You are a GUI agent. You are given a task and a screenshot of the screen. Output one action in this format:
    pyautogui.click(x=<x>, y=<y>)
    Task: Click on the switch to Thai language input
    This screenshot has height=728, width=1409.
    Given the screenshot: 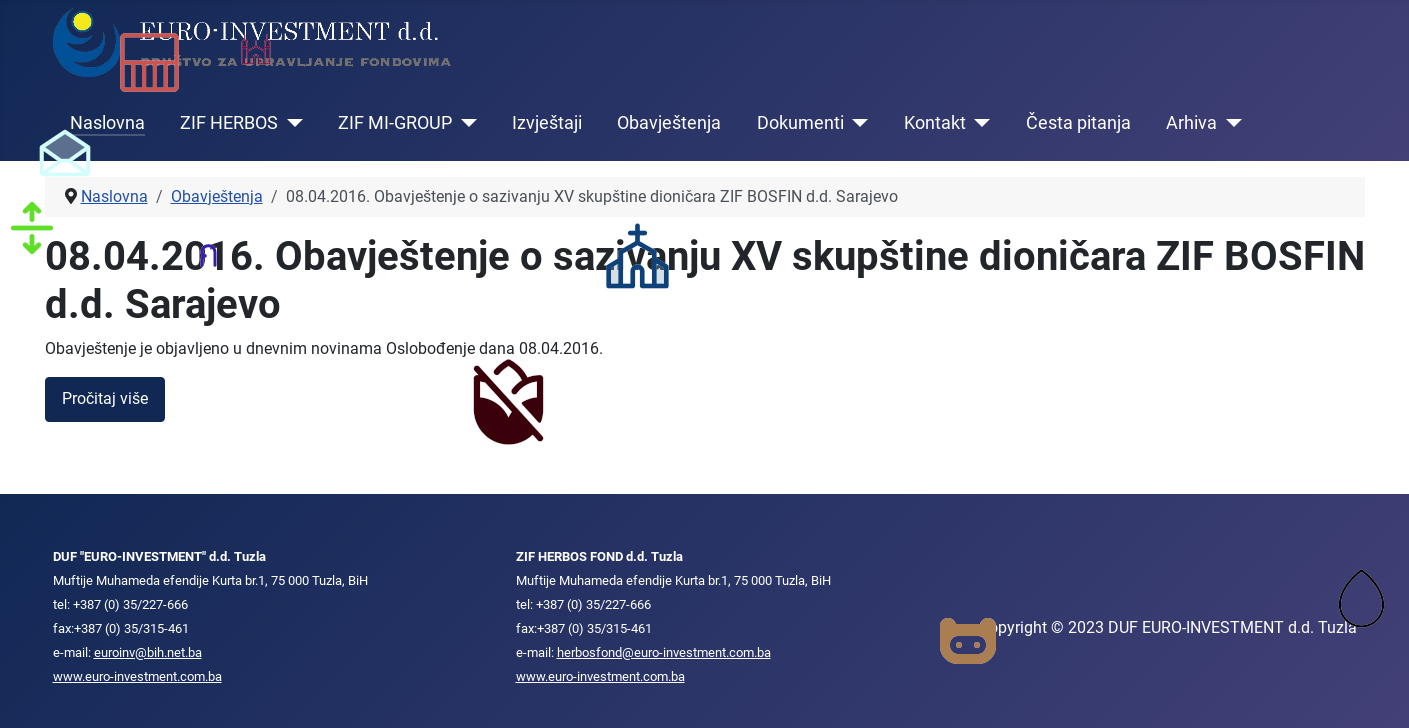 What is the action you would take?
    pyautogui.click(x=208, y=255)
    